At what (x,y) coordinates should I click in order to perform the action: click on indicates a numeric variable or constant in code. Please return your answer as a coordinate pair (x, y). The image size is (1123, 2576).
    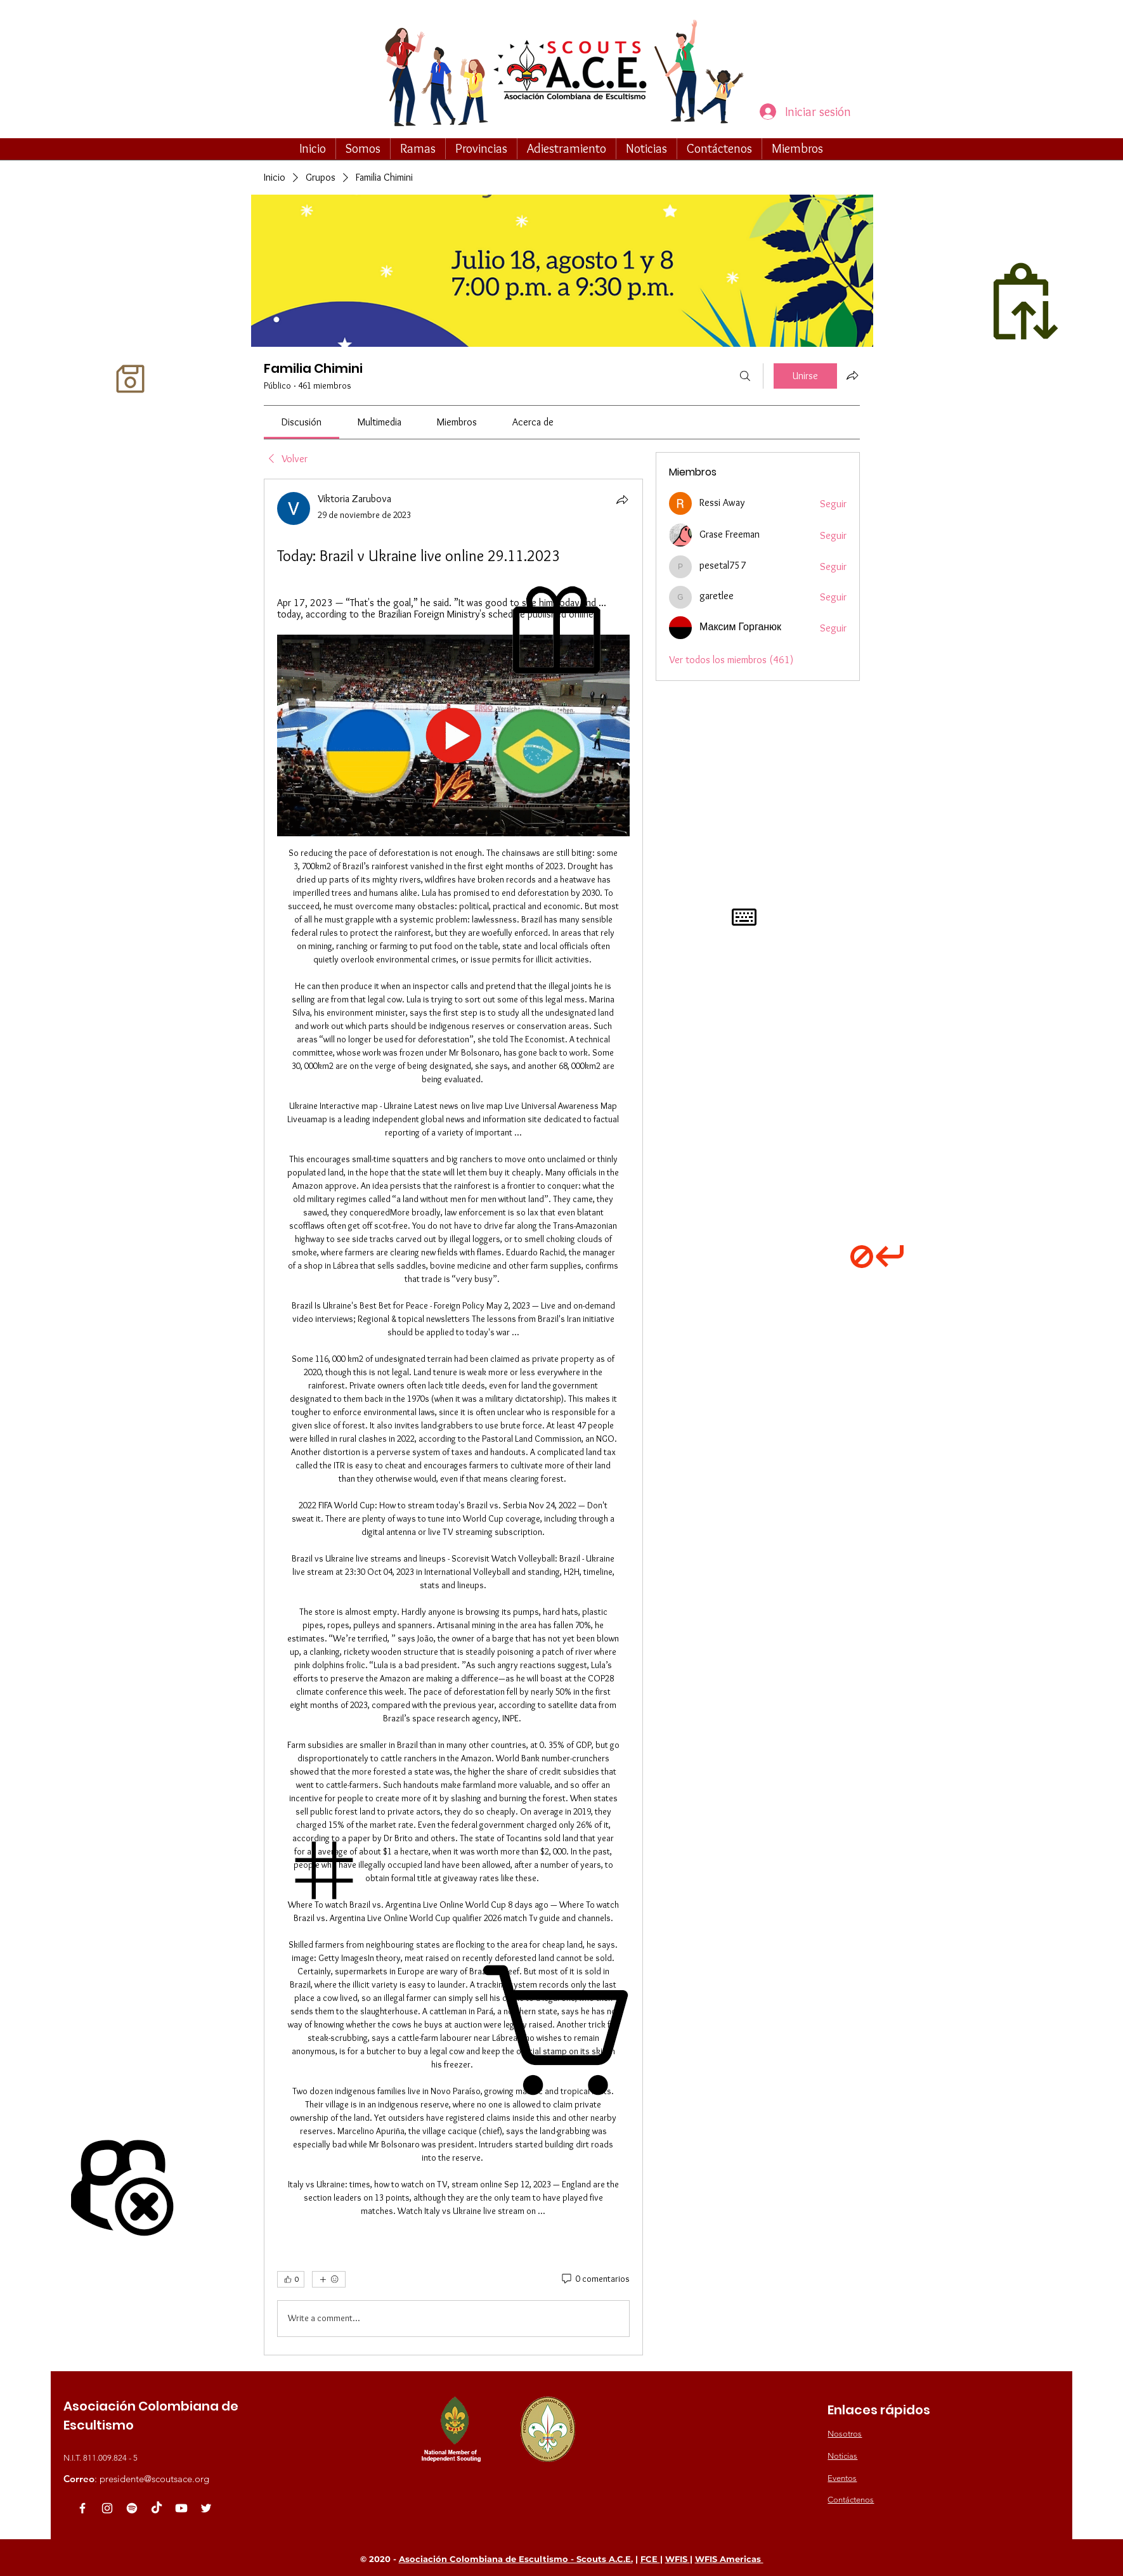
    Looking at the image, I should click on (324, 1870).